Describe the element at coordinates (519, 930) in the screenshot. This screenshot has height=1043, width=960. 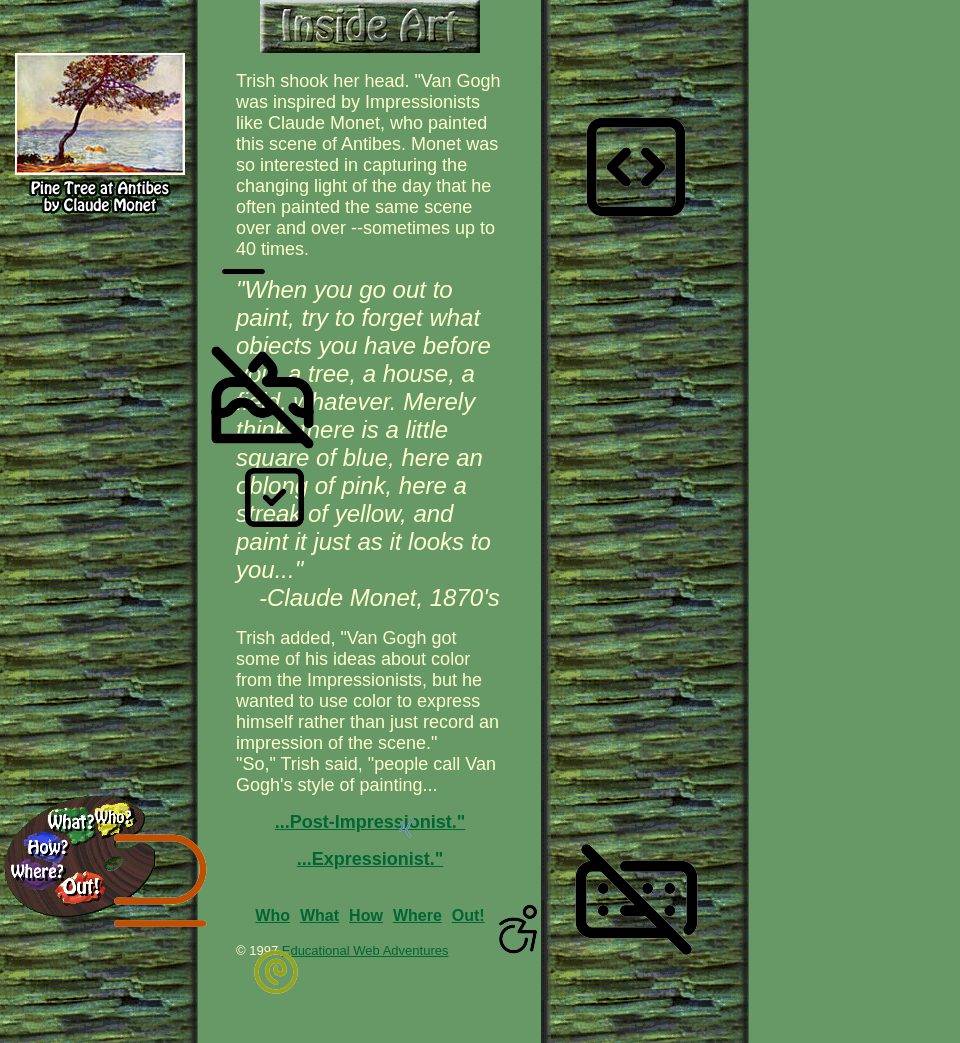
I see `indicates wheelchair accessible facility` at that location.